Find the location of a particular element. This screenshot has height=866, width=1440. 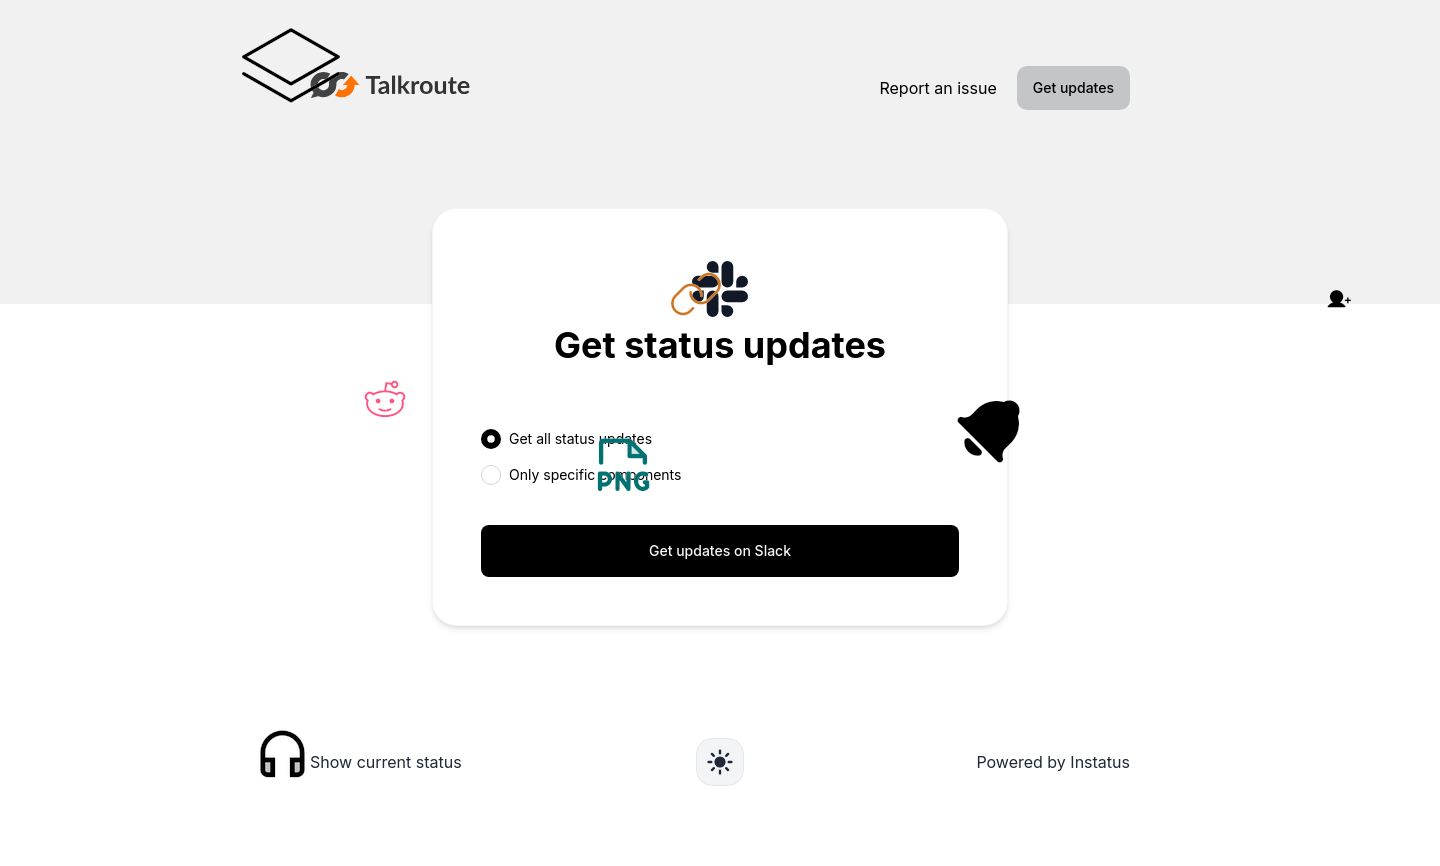

open the Reddit app is located at coordinates (385, 401).